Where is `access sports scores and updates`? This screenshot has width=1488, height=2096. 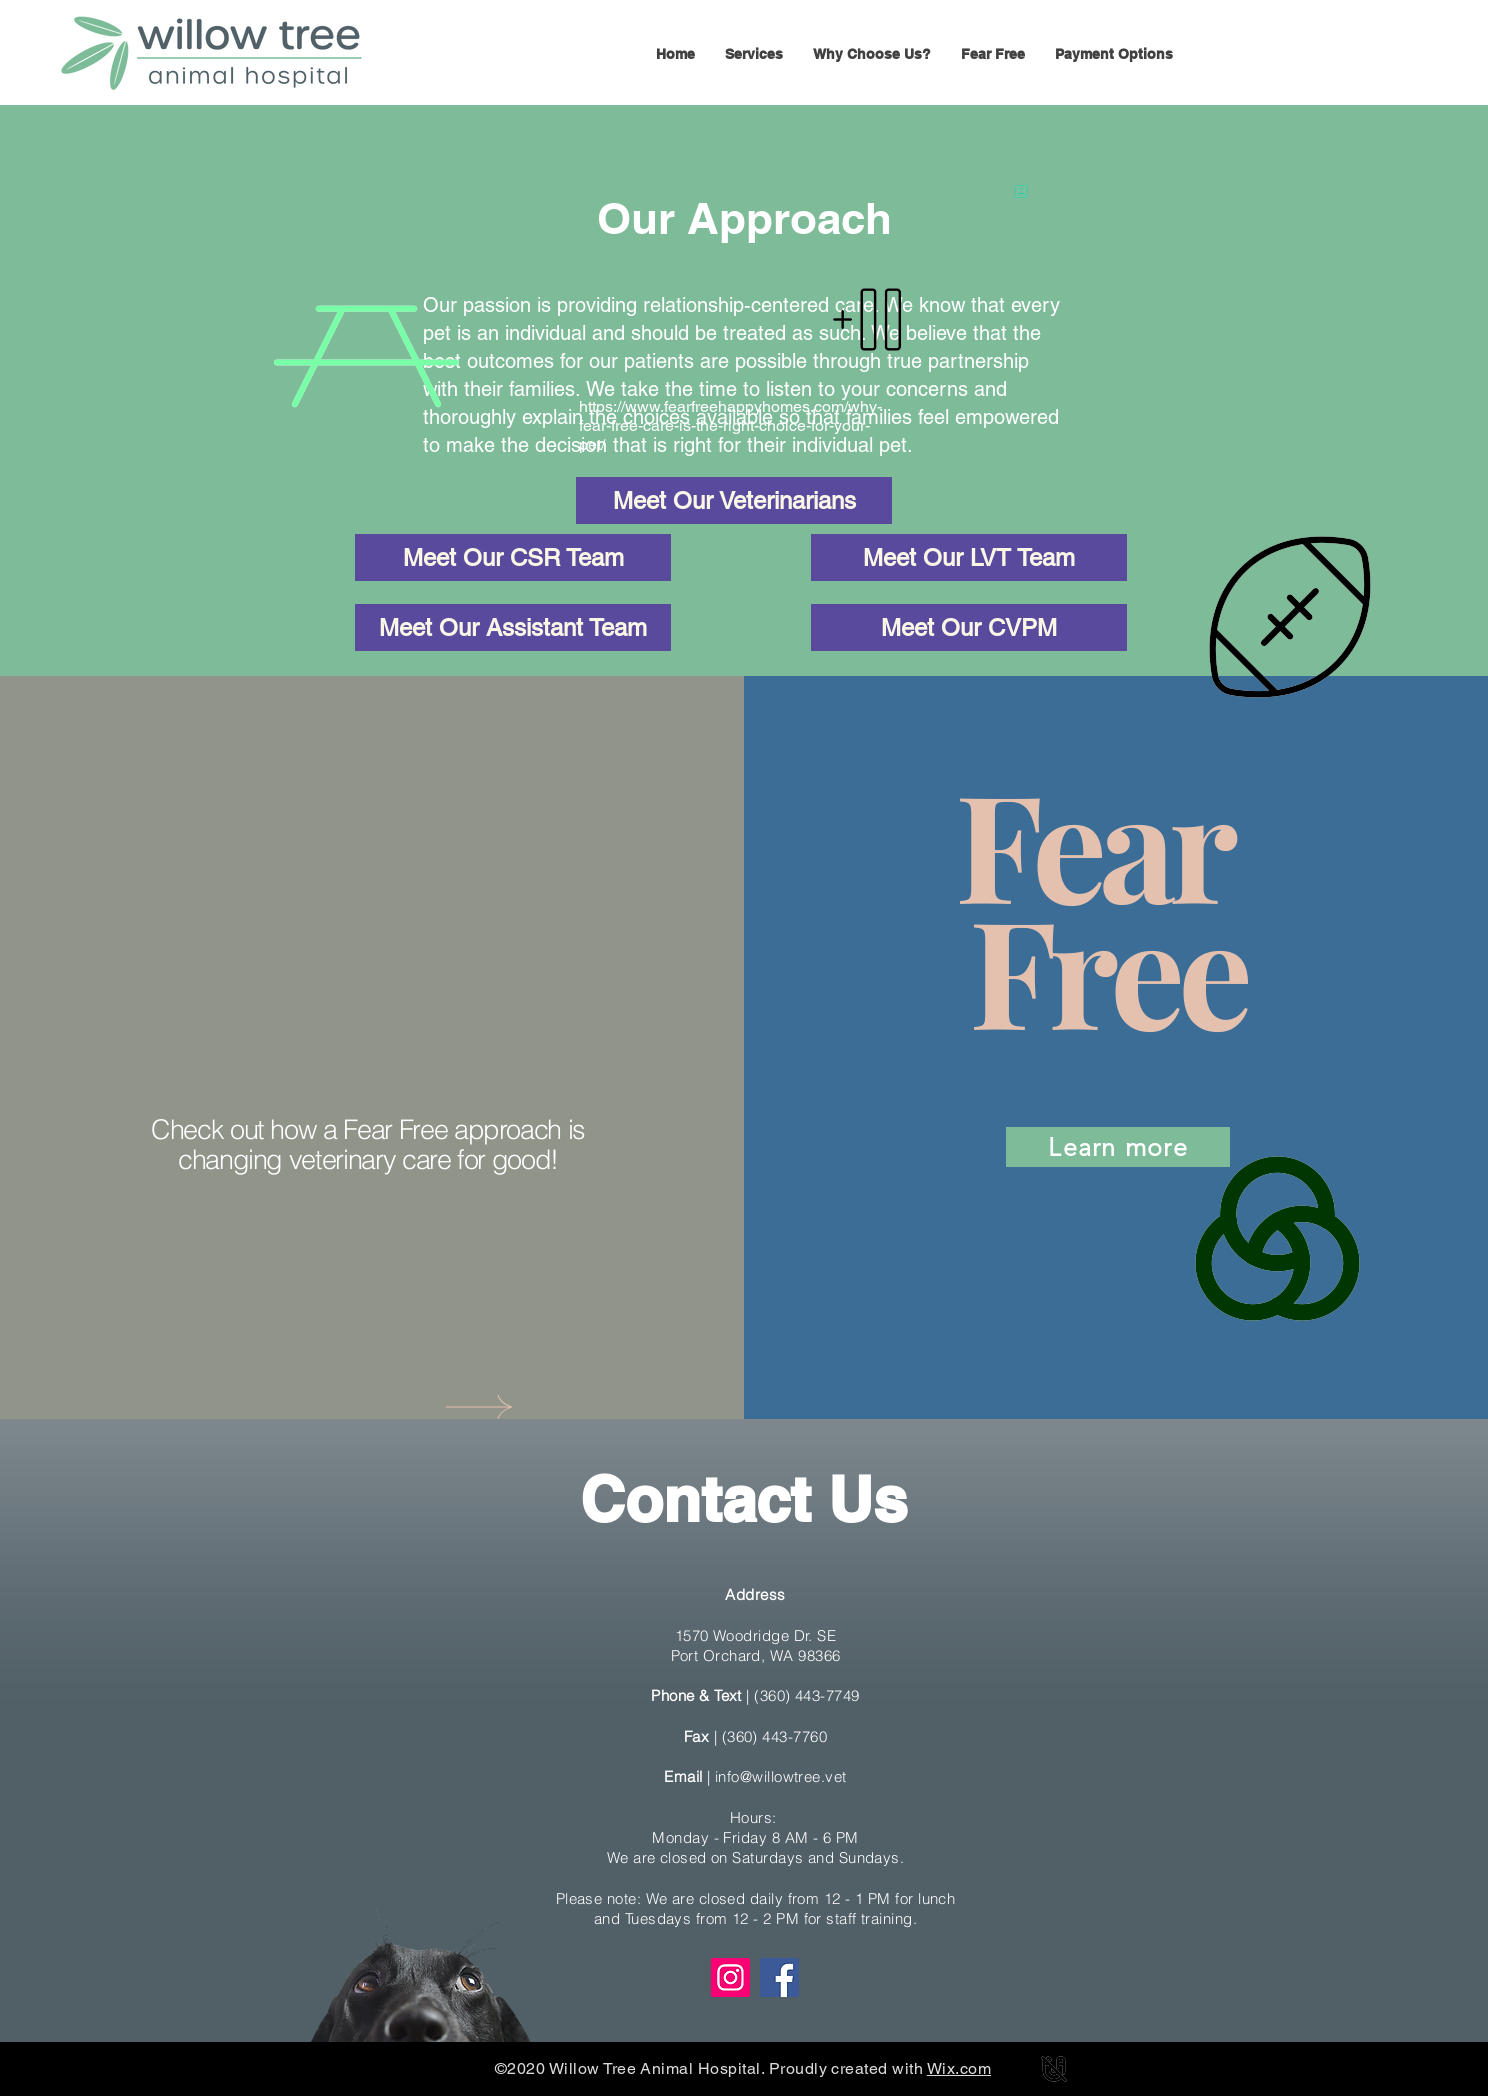 access sports scores and updates is located at coordinates (1290, 617).